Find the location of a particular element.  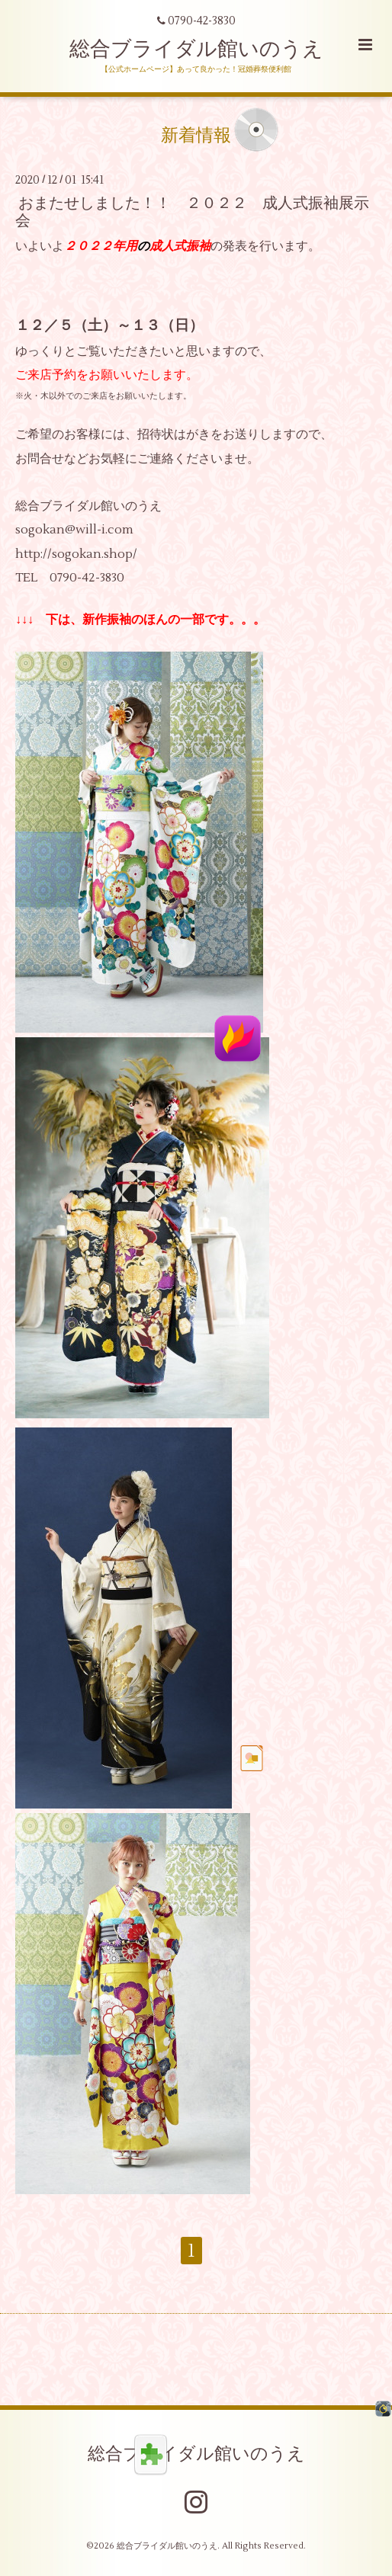

firefox browser extension or add-on installer file is located at coordinates (150, 2454).